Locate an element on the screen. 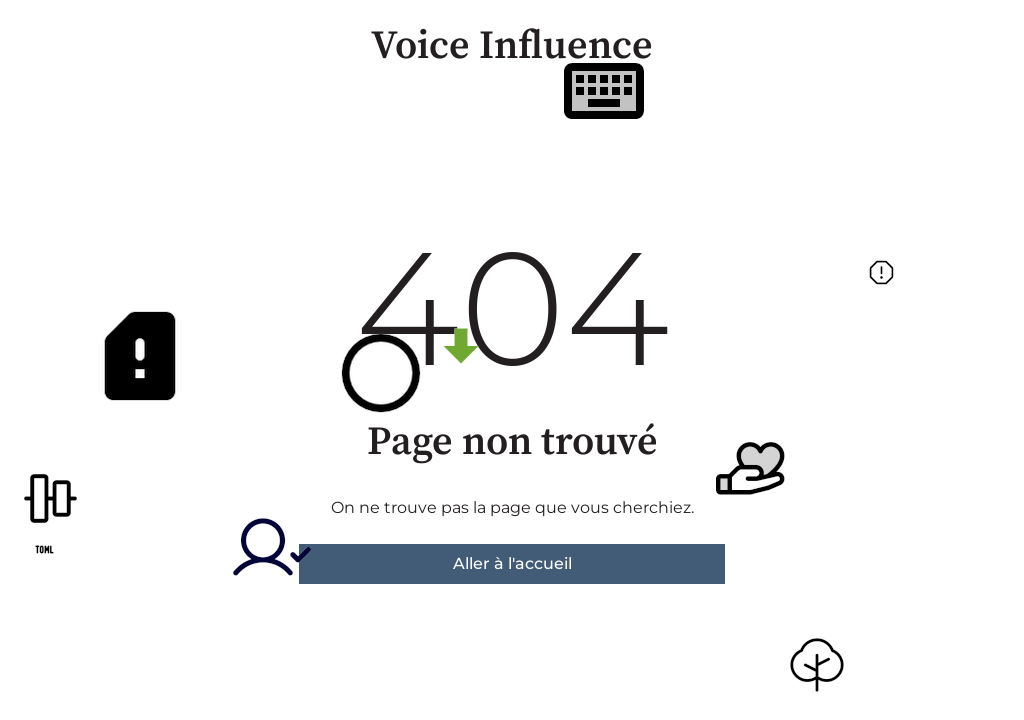  indicates an issue with the SD card is located at coordinates (140, 356).